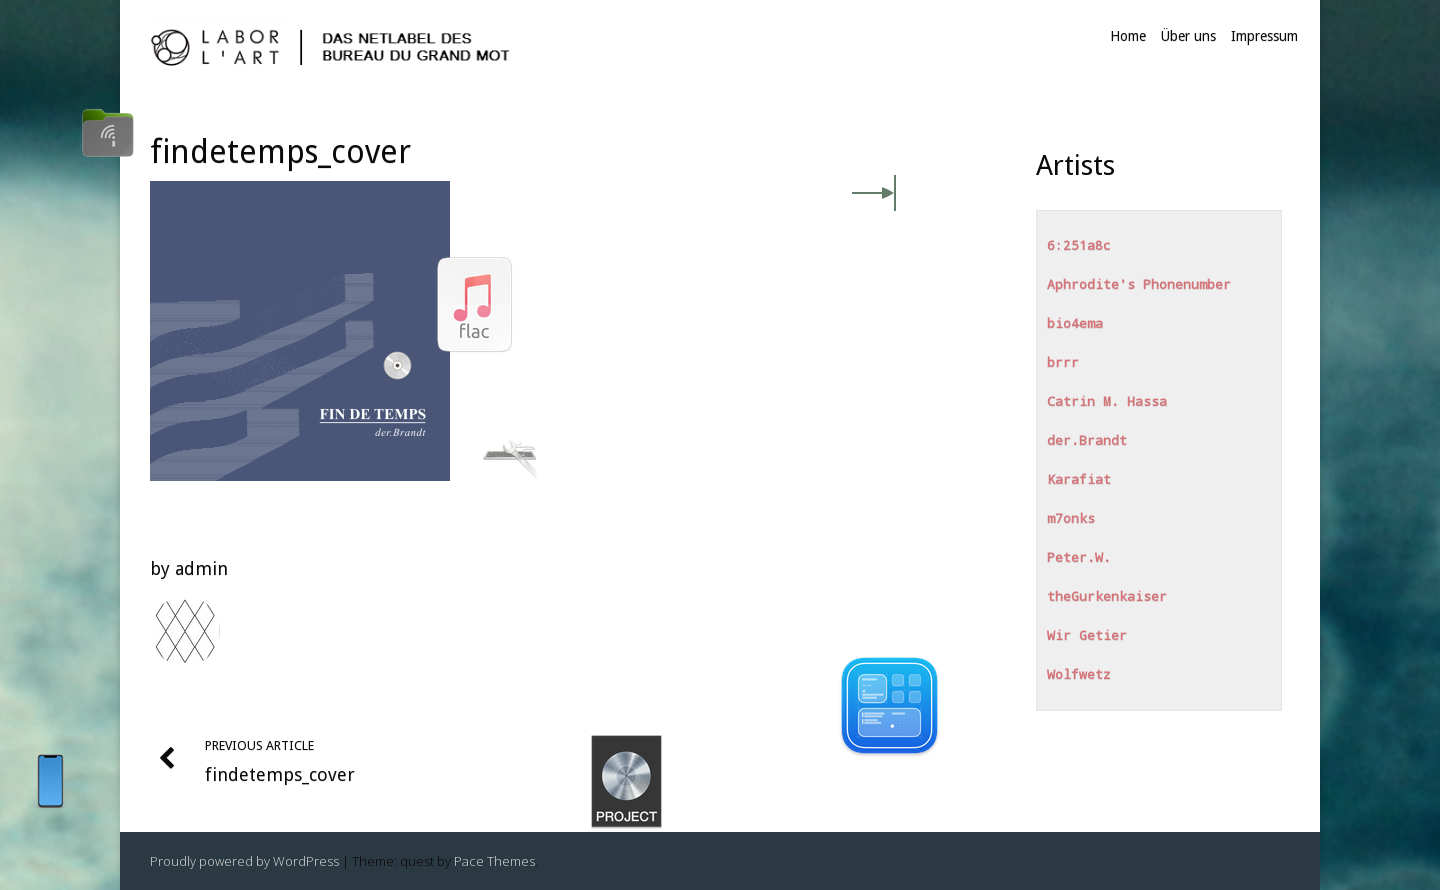 This screenshot has height=890, width=1440. I want to click on open widgetkit simulator app, so click(889, 705).